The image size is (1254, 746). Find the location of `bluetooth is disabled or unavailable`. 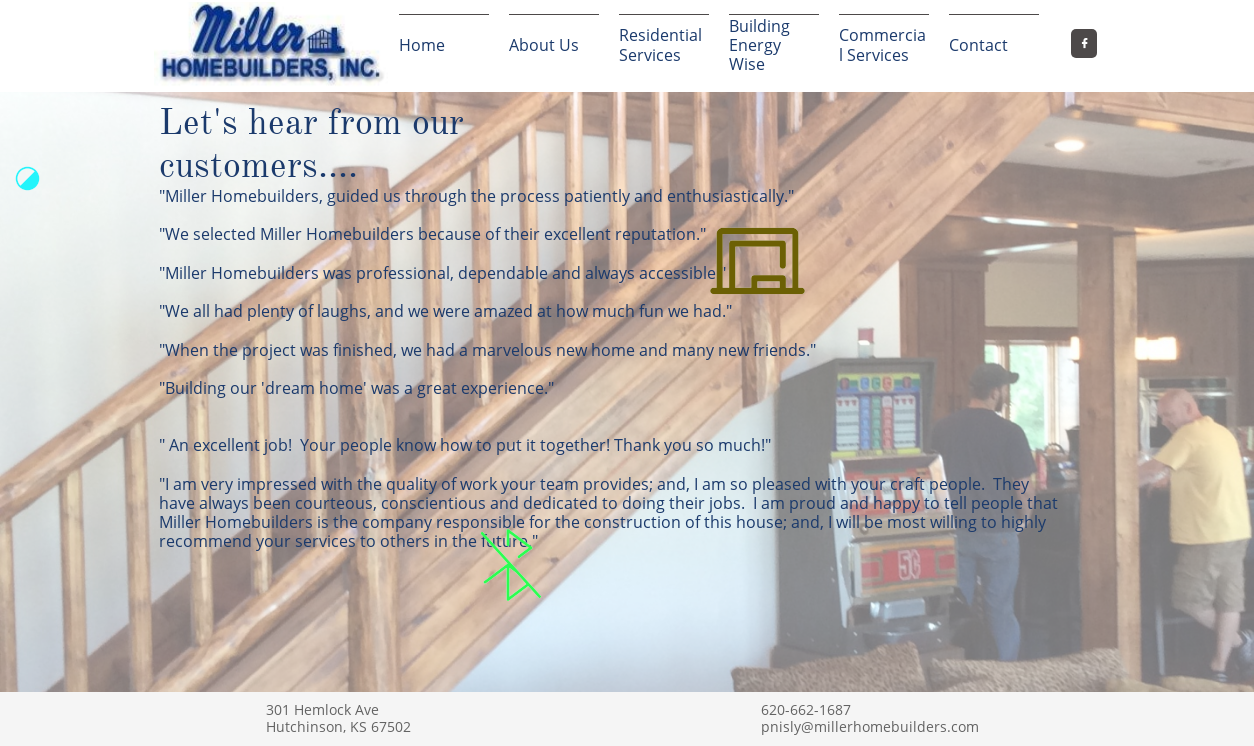

bluetooth is disabled or unavailable is located at coordinates (508, 565).